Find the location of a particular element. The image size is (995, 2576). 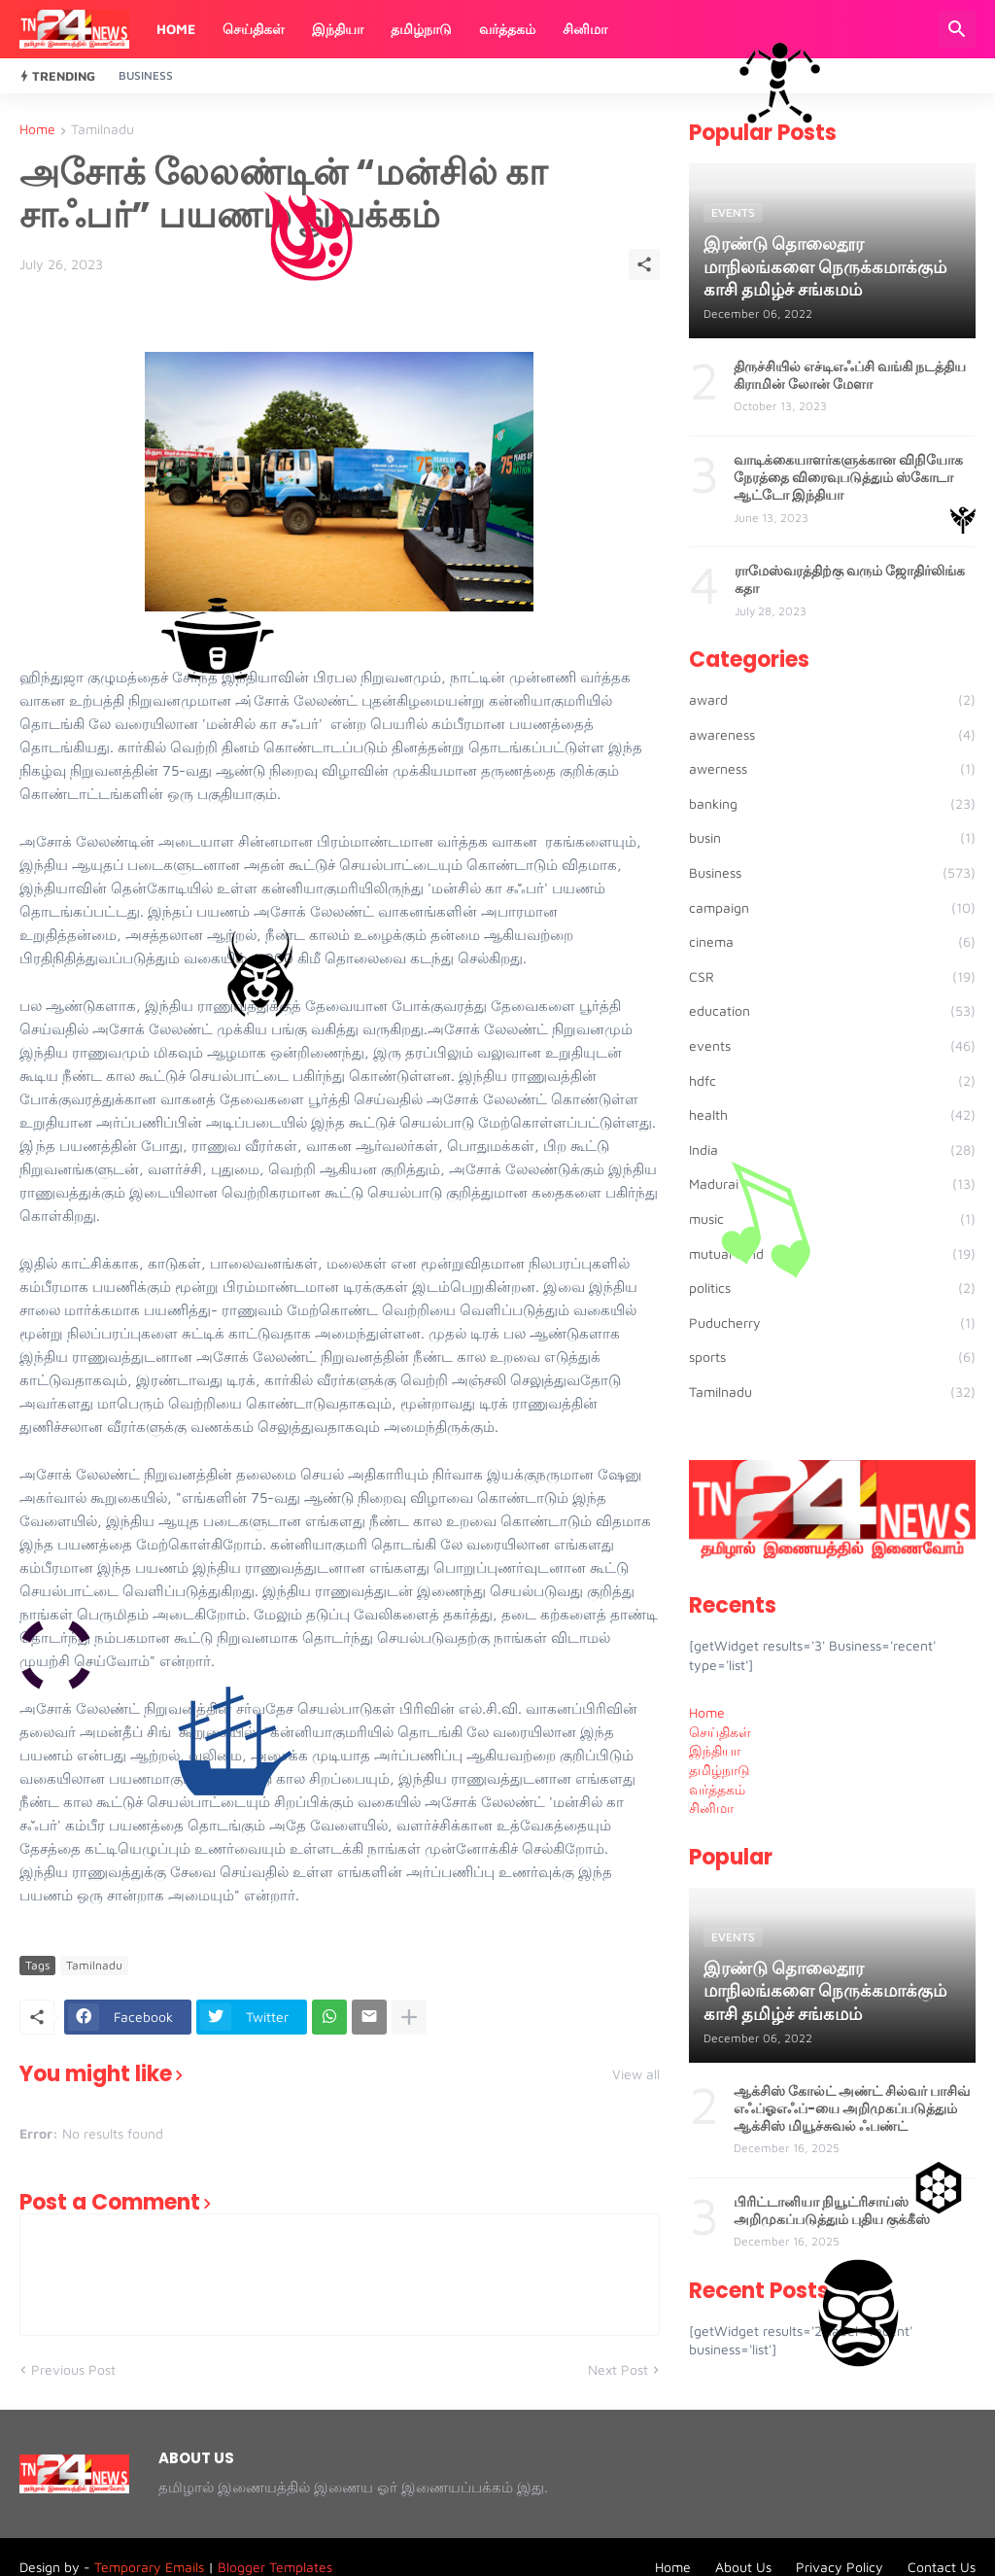

select a wrestler character or avatar is located at coordinates (858, 2313).